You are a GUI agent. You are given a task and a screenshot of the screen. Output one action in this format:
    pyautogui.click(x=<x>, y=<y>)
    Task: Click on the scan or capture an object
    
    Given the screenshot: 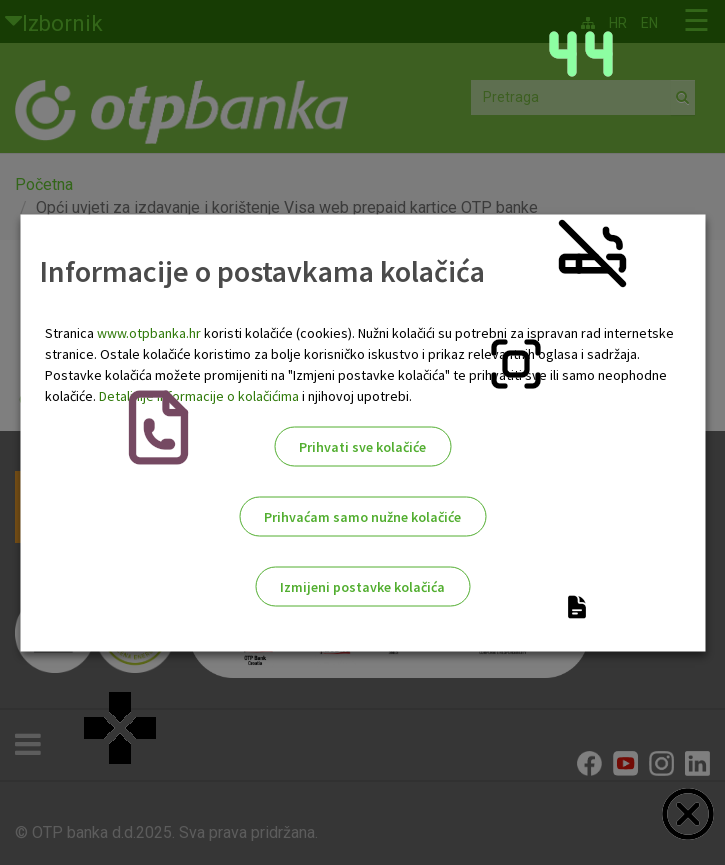 What is the action you would take?
    pyautogui.click(x=516, y=364)
    